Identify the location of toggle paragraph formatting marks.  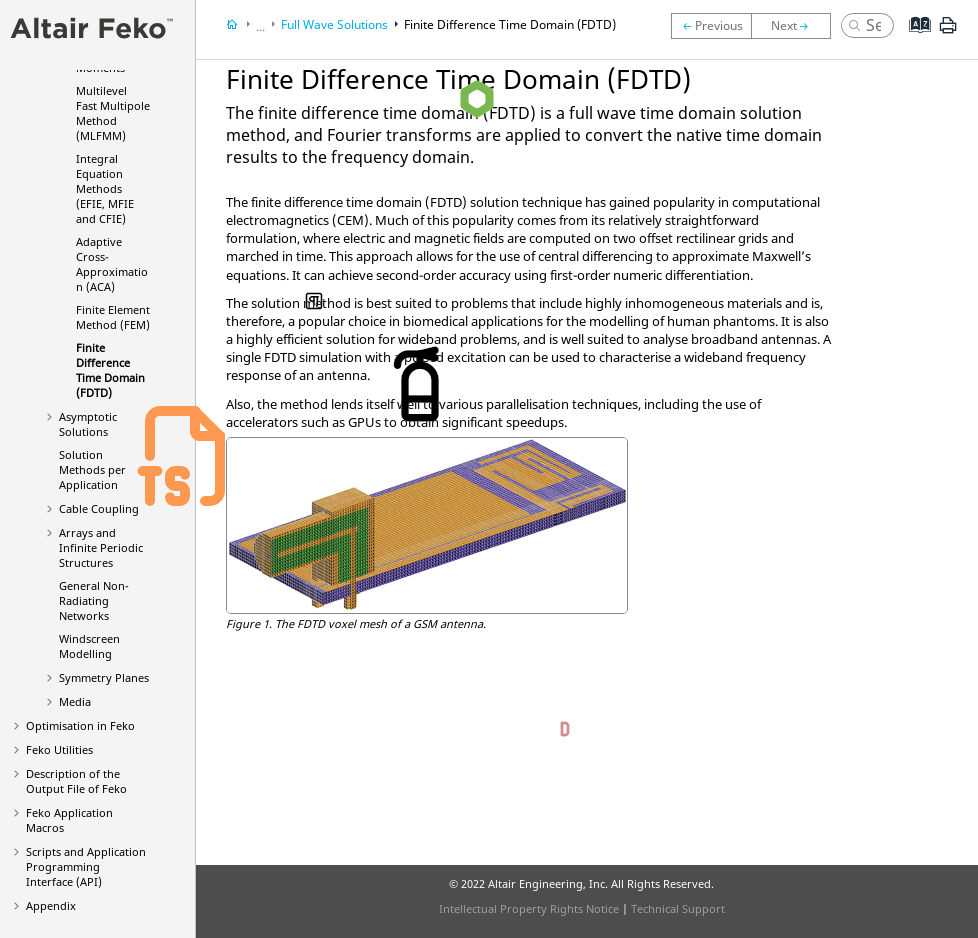
(314, 301).